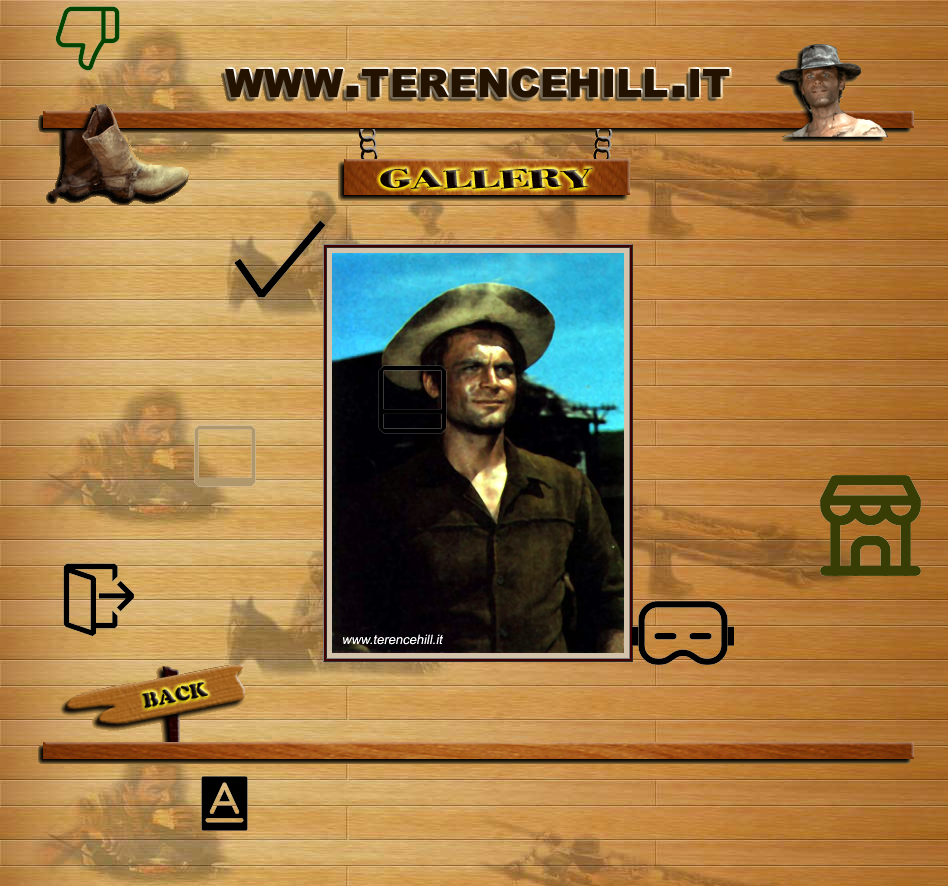 The image size is (948, 886). Describe the element at coordinates (279, 259) in the screenshot. I see `confirm or submit an action` at that location.